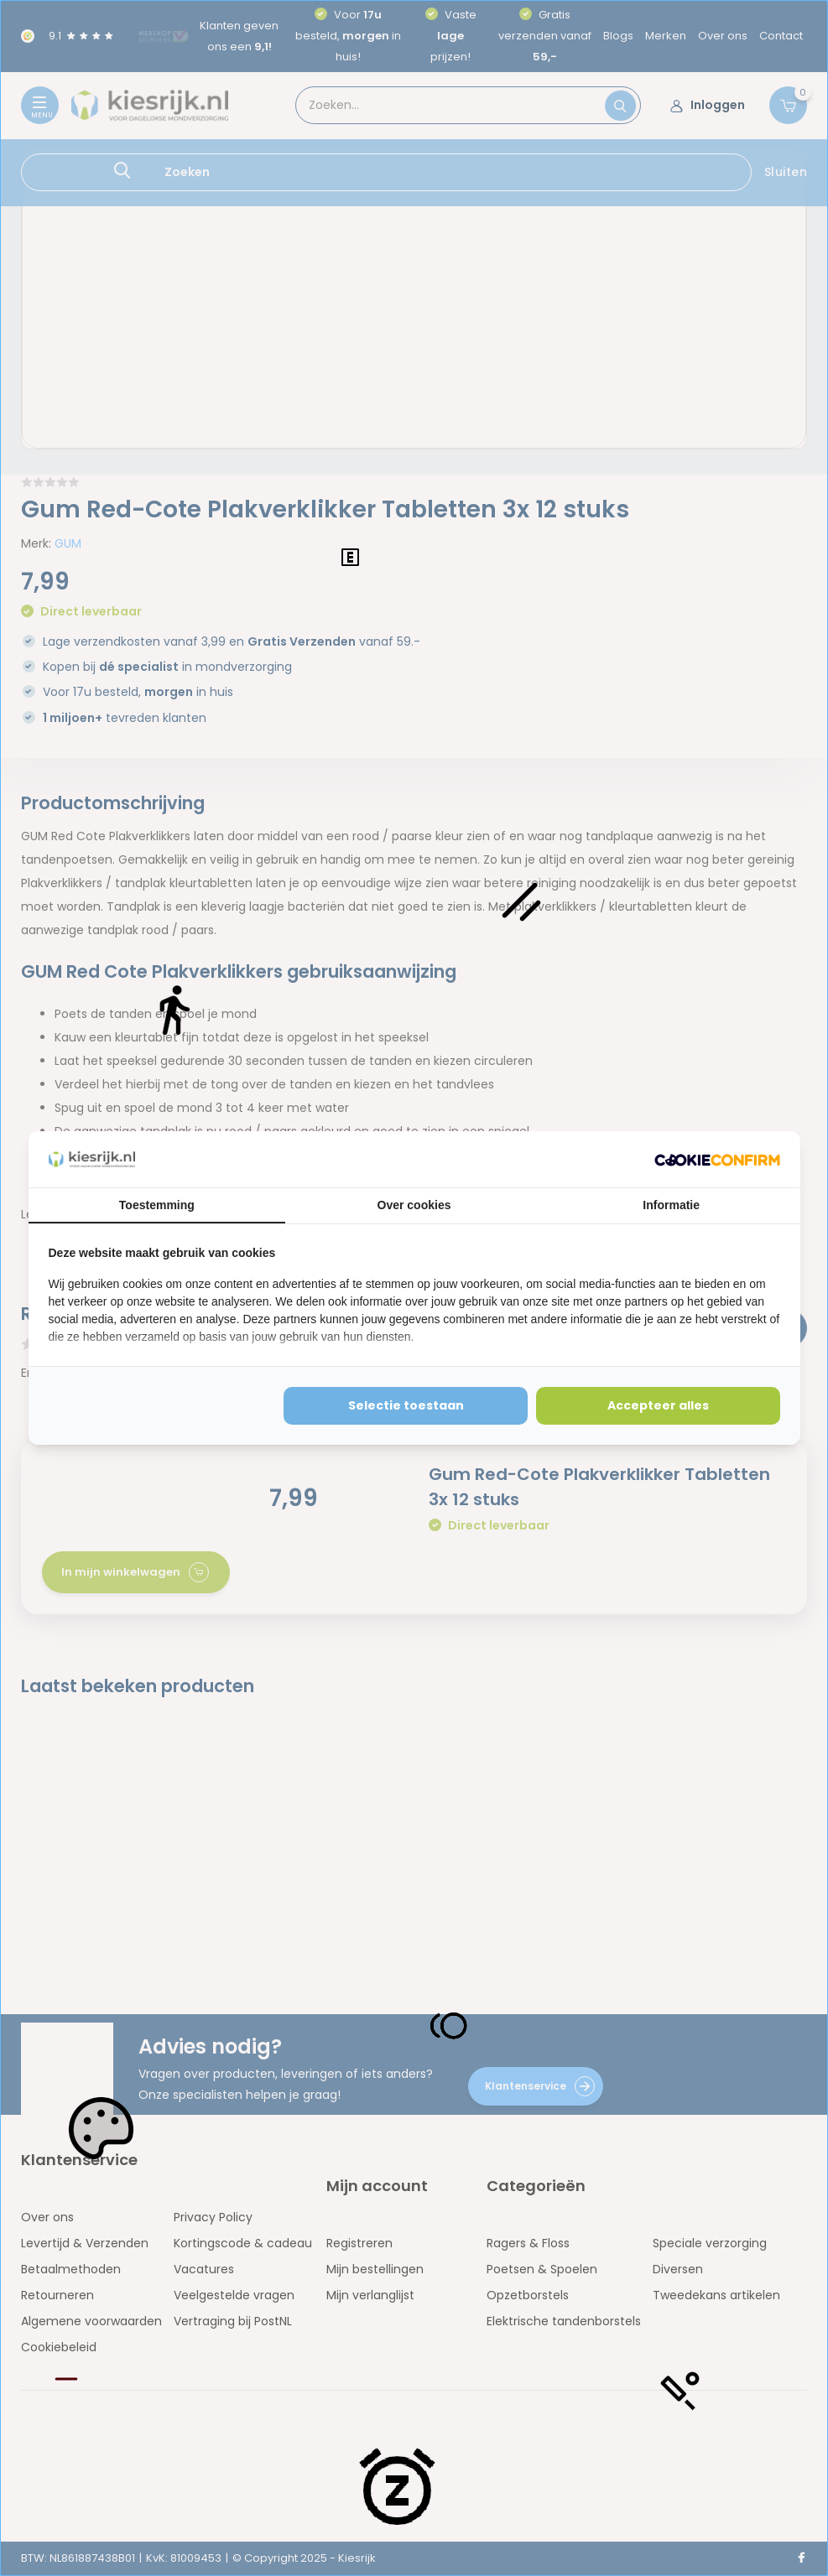  Describe the element at coordinates (350, 557) in the screenshot. I see `indicates explicit content warning` at that location.